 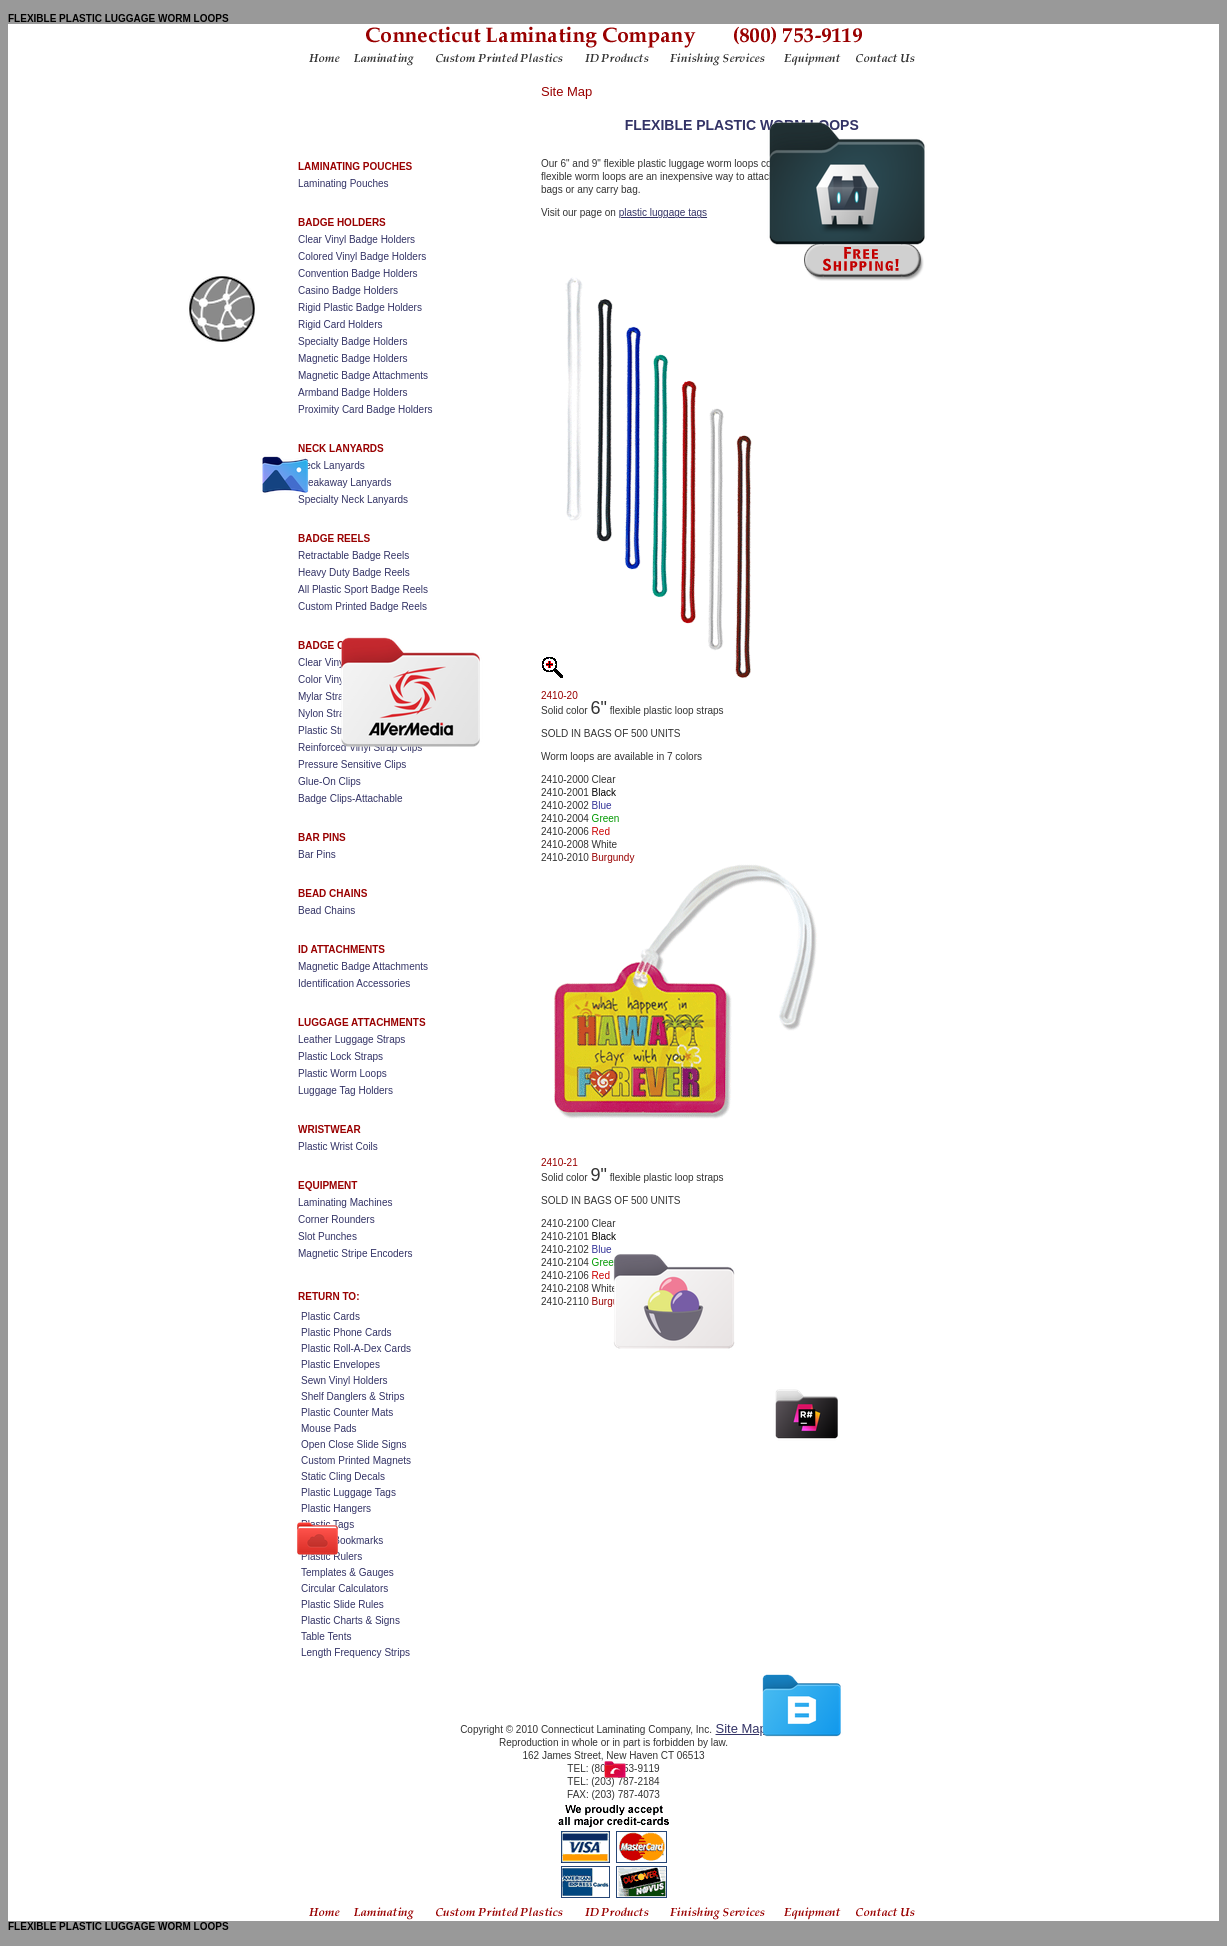 What do you see at coordinates (285, 476) in the screenshot?
I see `open panorama photos folder` at bounding box center [285, 476].